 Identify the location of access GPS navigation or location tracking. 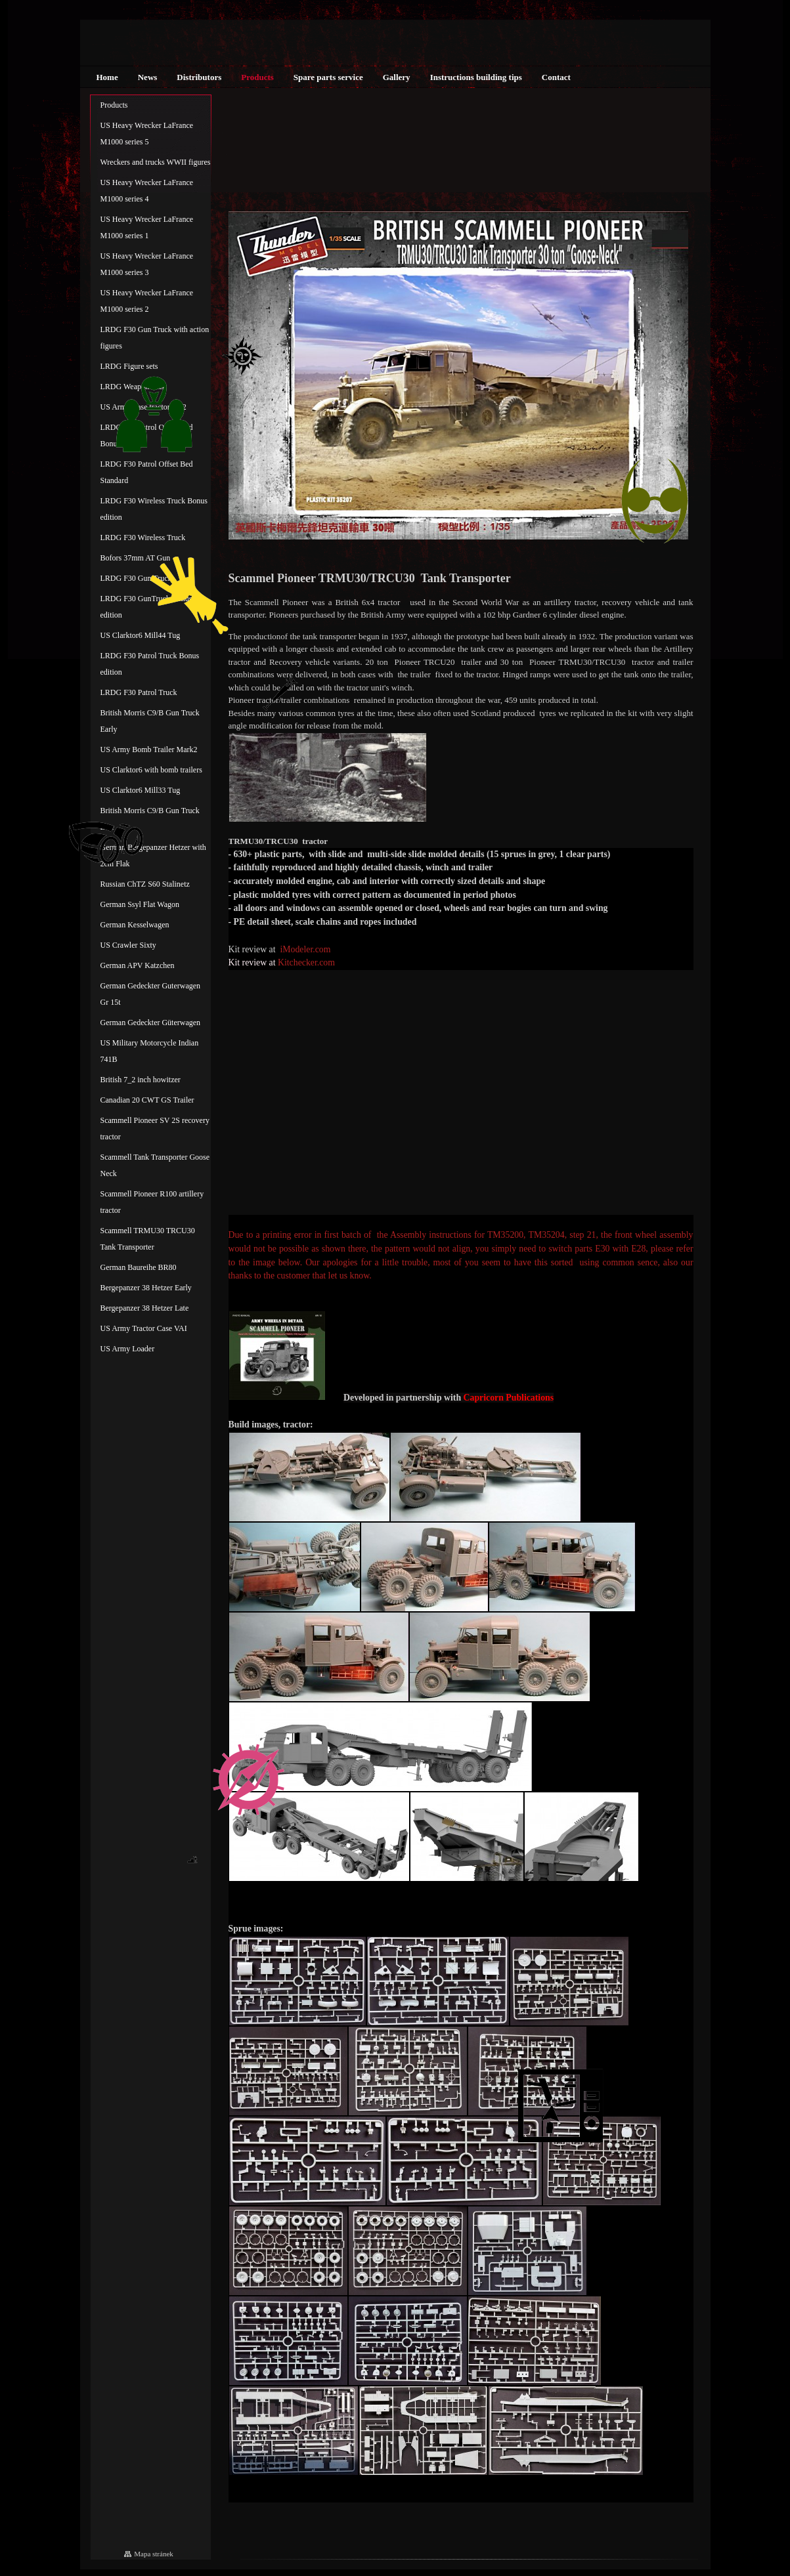
(560, 2105).